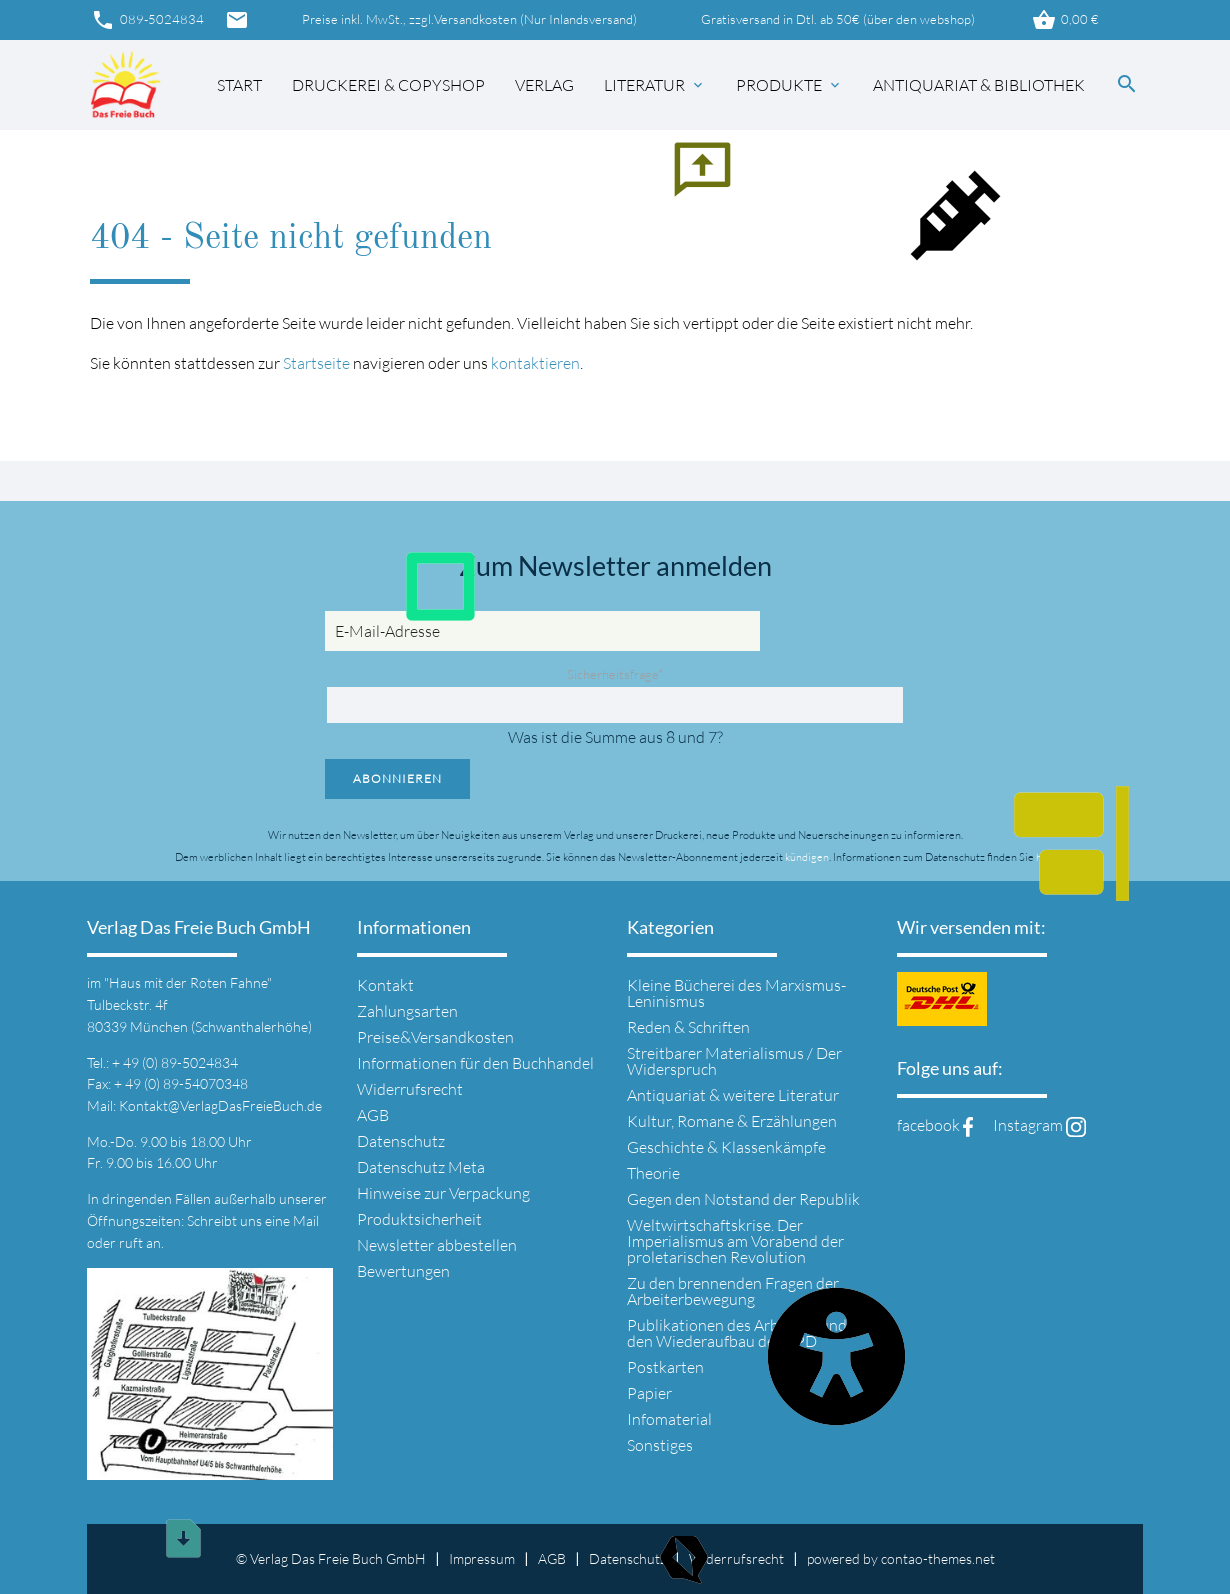 Image resolution: width=1230 pixels, height=1594 pixels. Describe the element at coordinates (440, 586) in the screenshot. I see `stop media playback` at that location.